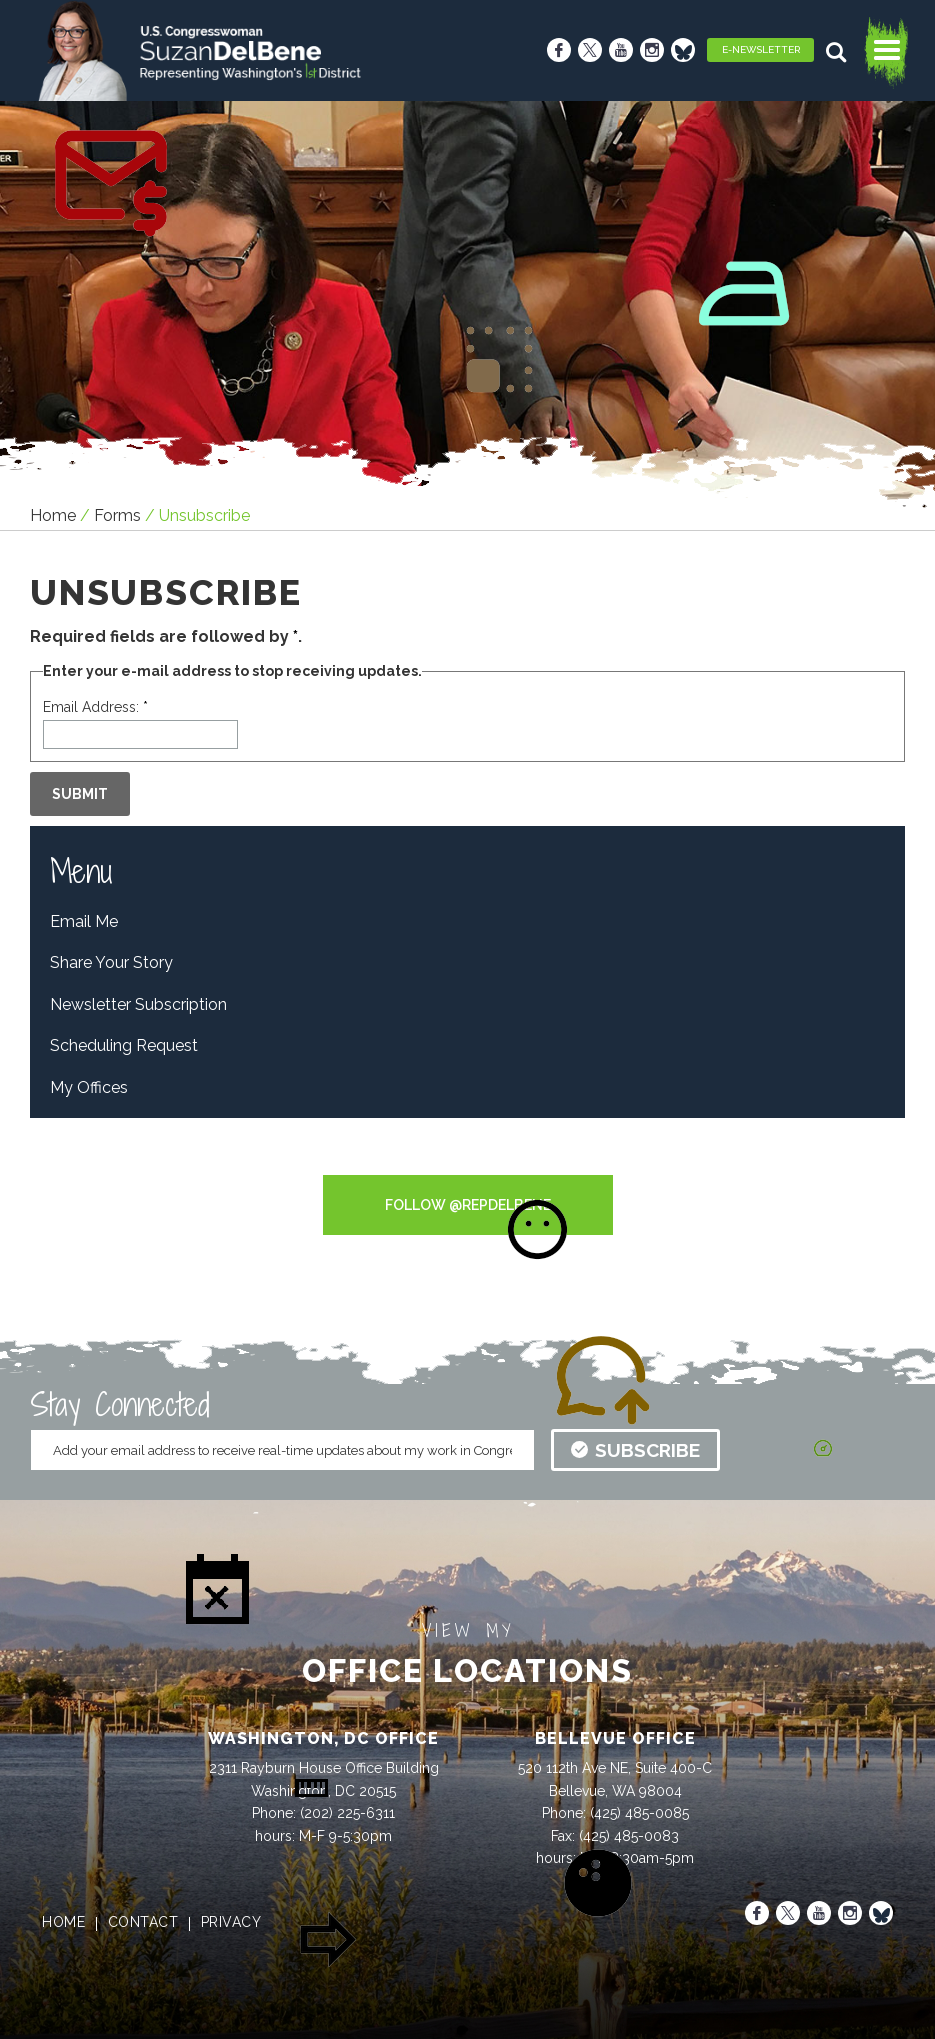 This screenshot has width=935, height=2039. What do you see at coordinates (499, 359) in the screenshot?
I see `align content to bottom-left corner` at bounding box center [499, 359].